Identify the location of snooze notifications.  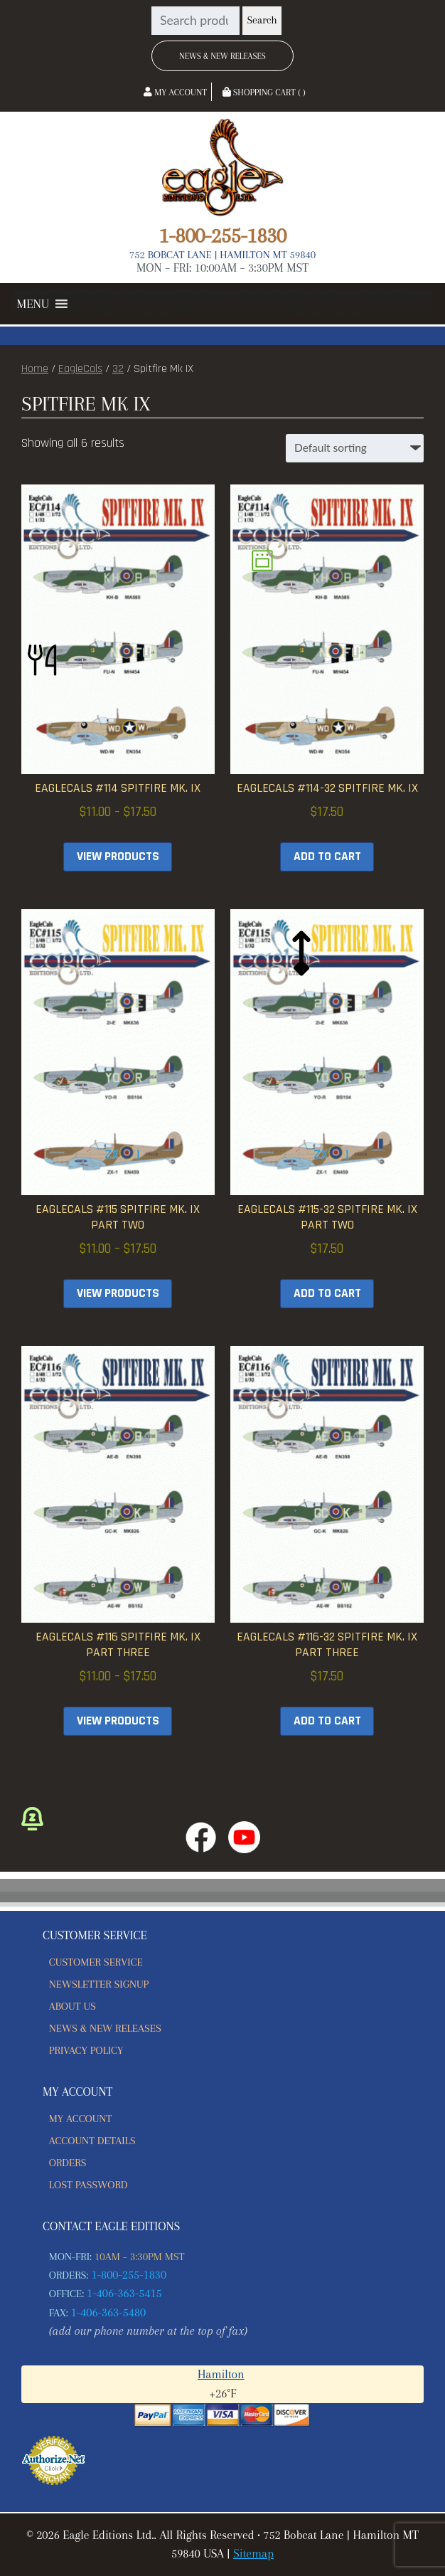
(32, 1818).